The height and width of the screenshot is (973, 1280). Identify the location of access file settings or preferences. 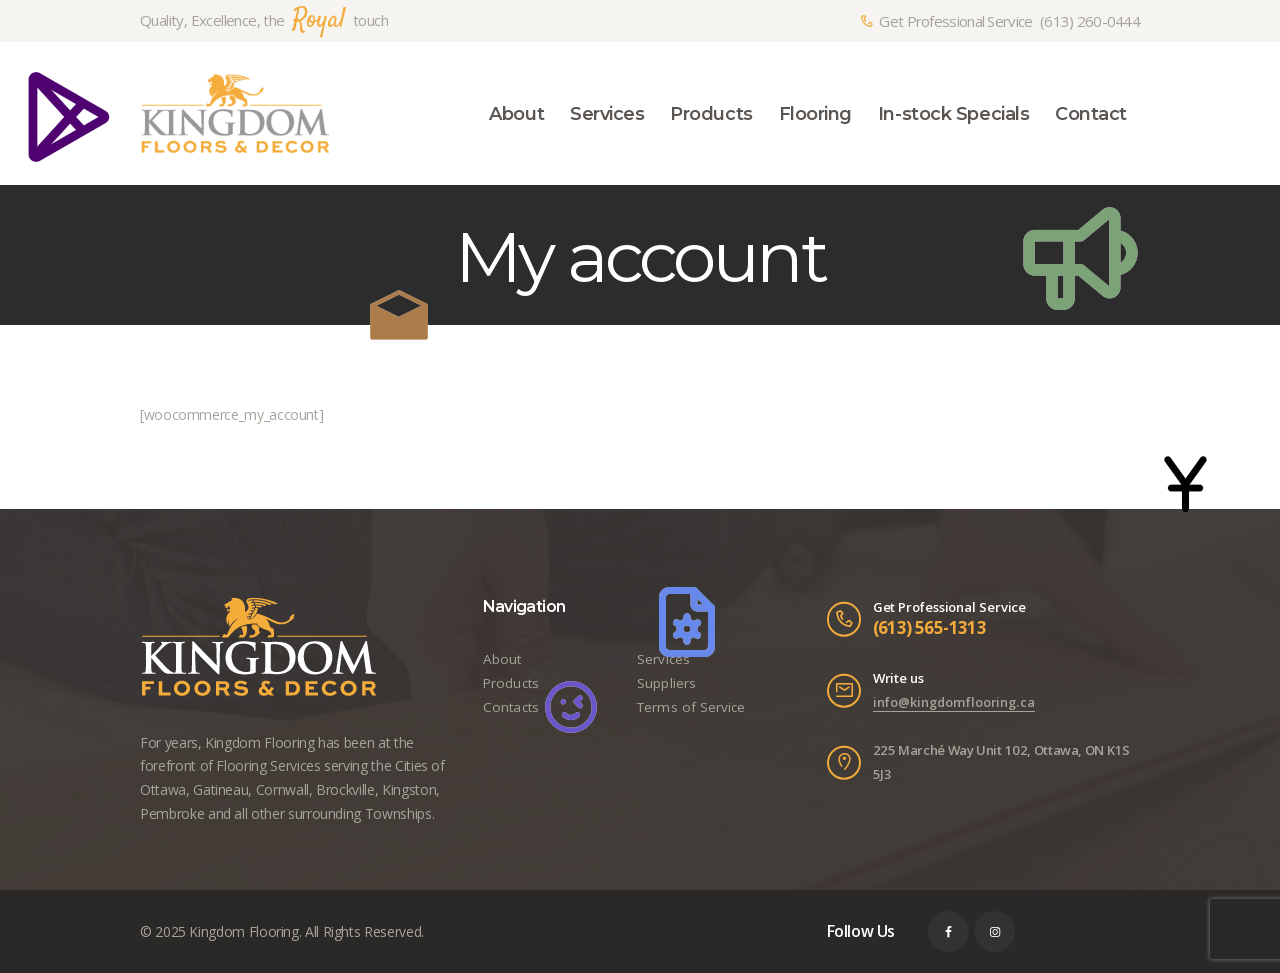
(687, 622).